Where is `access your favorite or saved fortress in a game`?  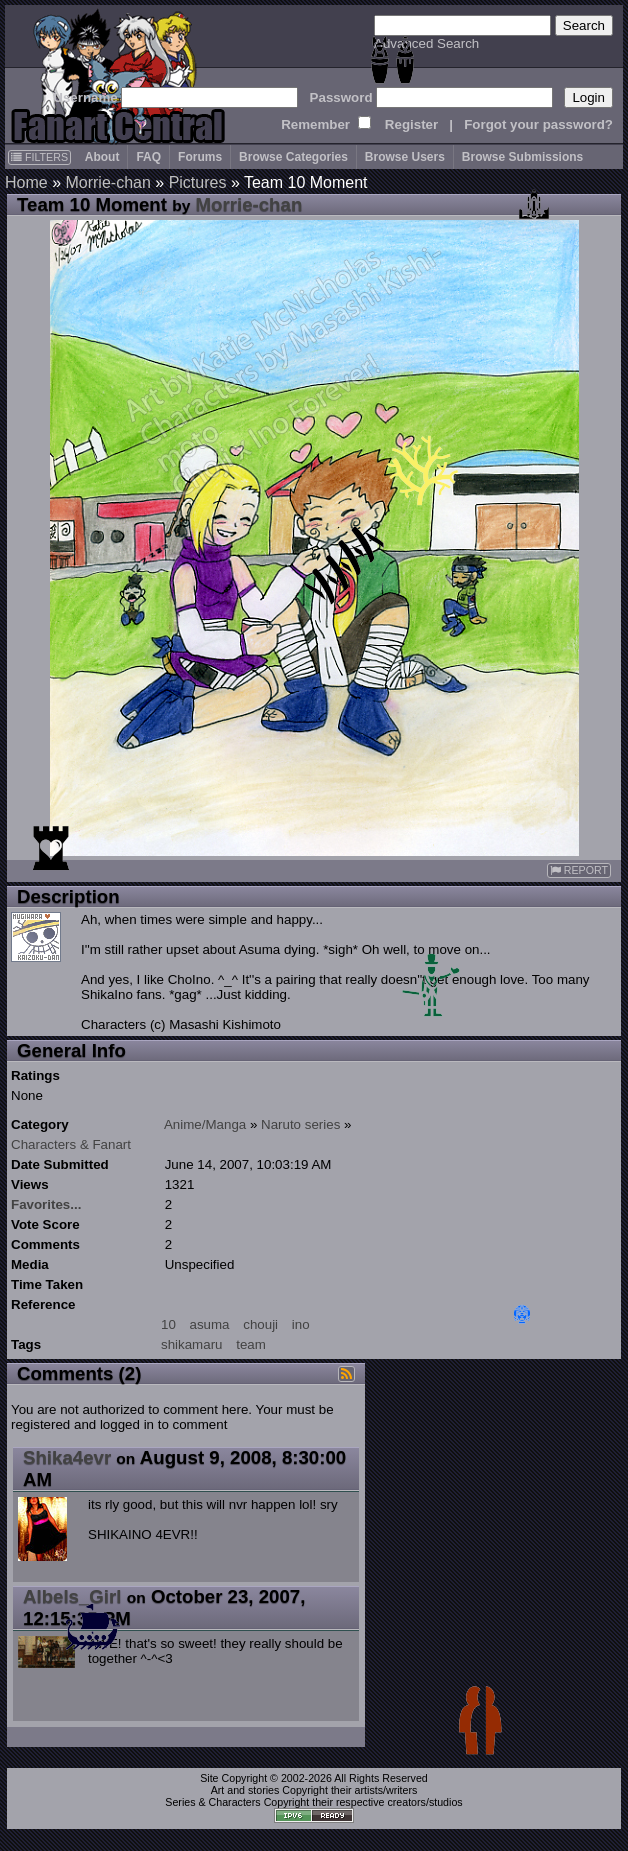 access your favorite or saved fortress in a game is located at coordinates (51, 848).